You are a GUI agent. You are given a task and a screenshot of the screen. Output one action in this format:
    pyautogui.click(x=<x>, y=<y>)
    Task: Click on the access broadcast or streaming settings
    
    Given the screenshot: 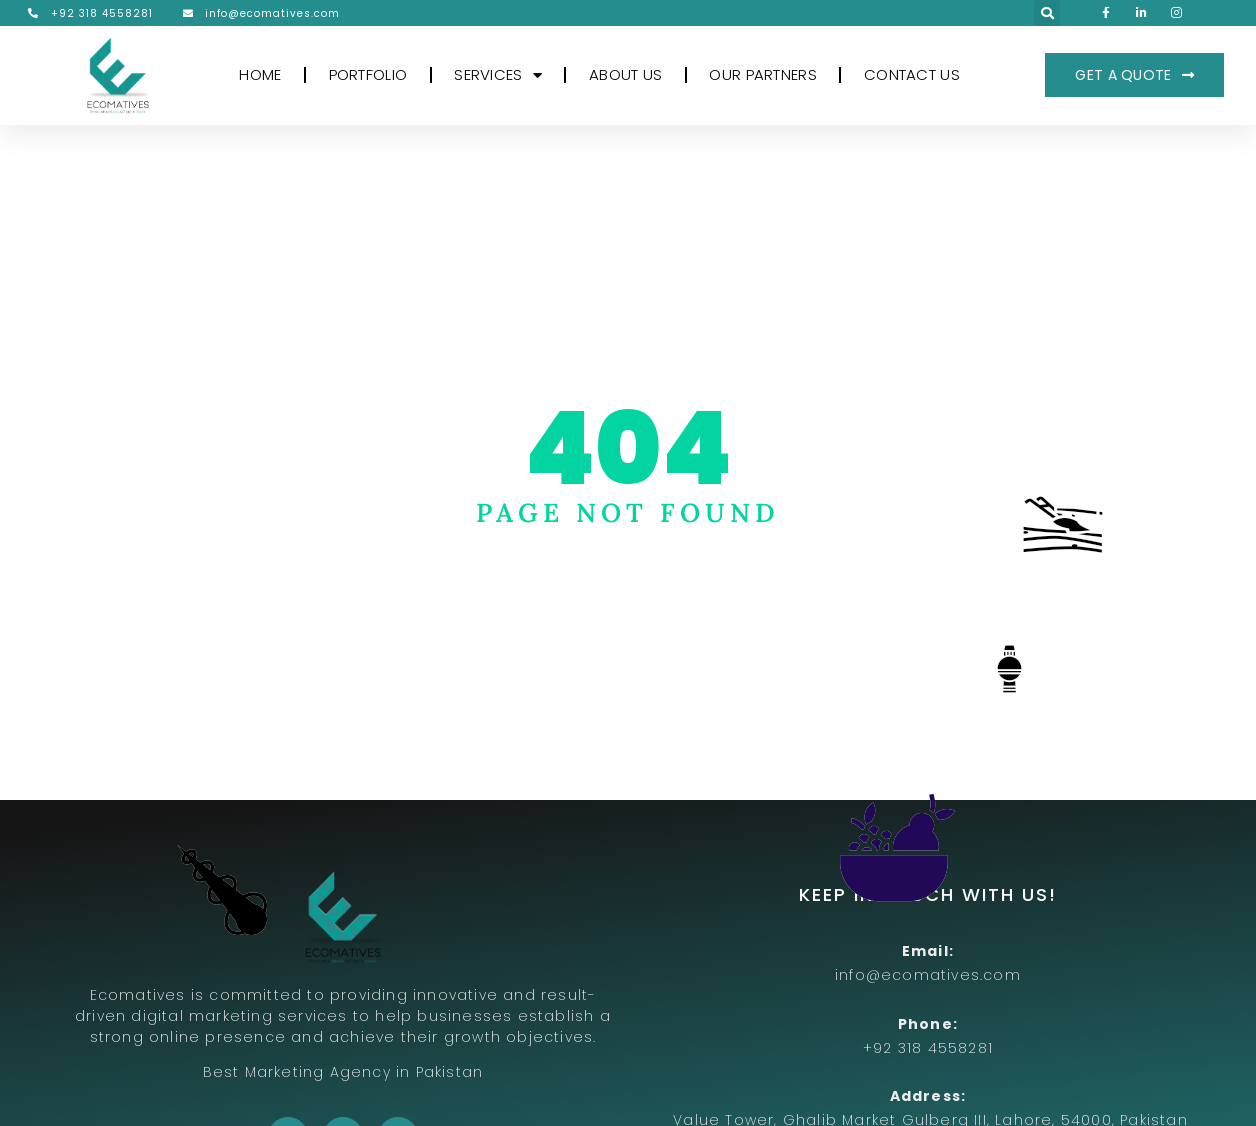 What is the action you would take?
    pyautogui.click(x=1009, y=668)
    